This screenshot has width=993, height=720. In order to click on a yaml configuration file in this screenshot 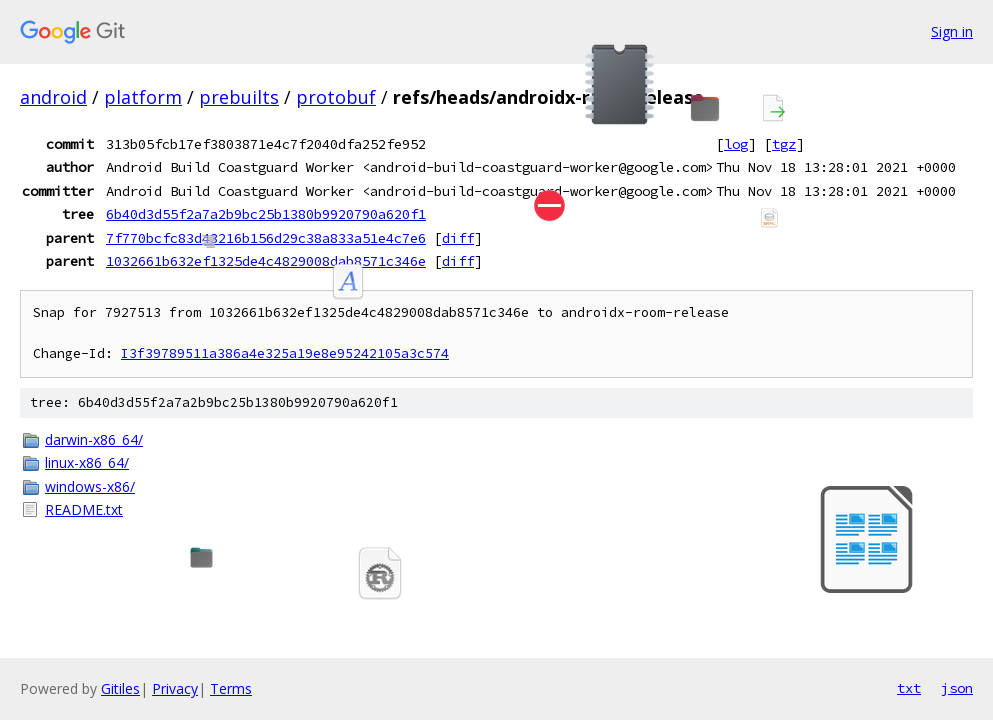, I will do `click(769, 217)`.